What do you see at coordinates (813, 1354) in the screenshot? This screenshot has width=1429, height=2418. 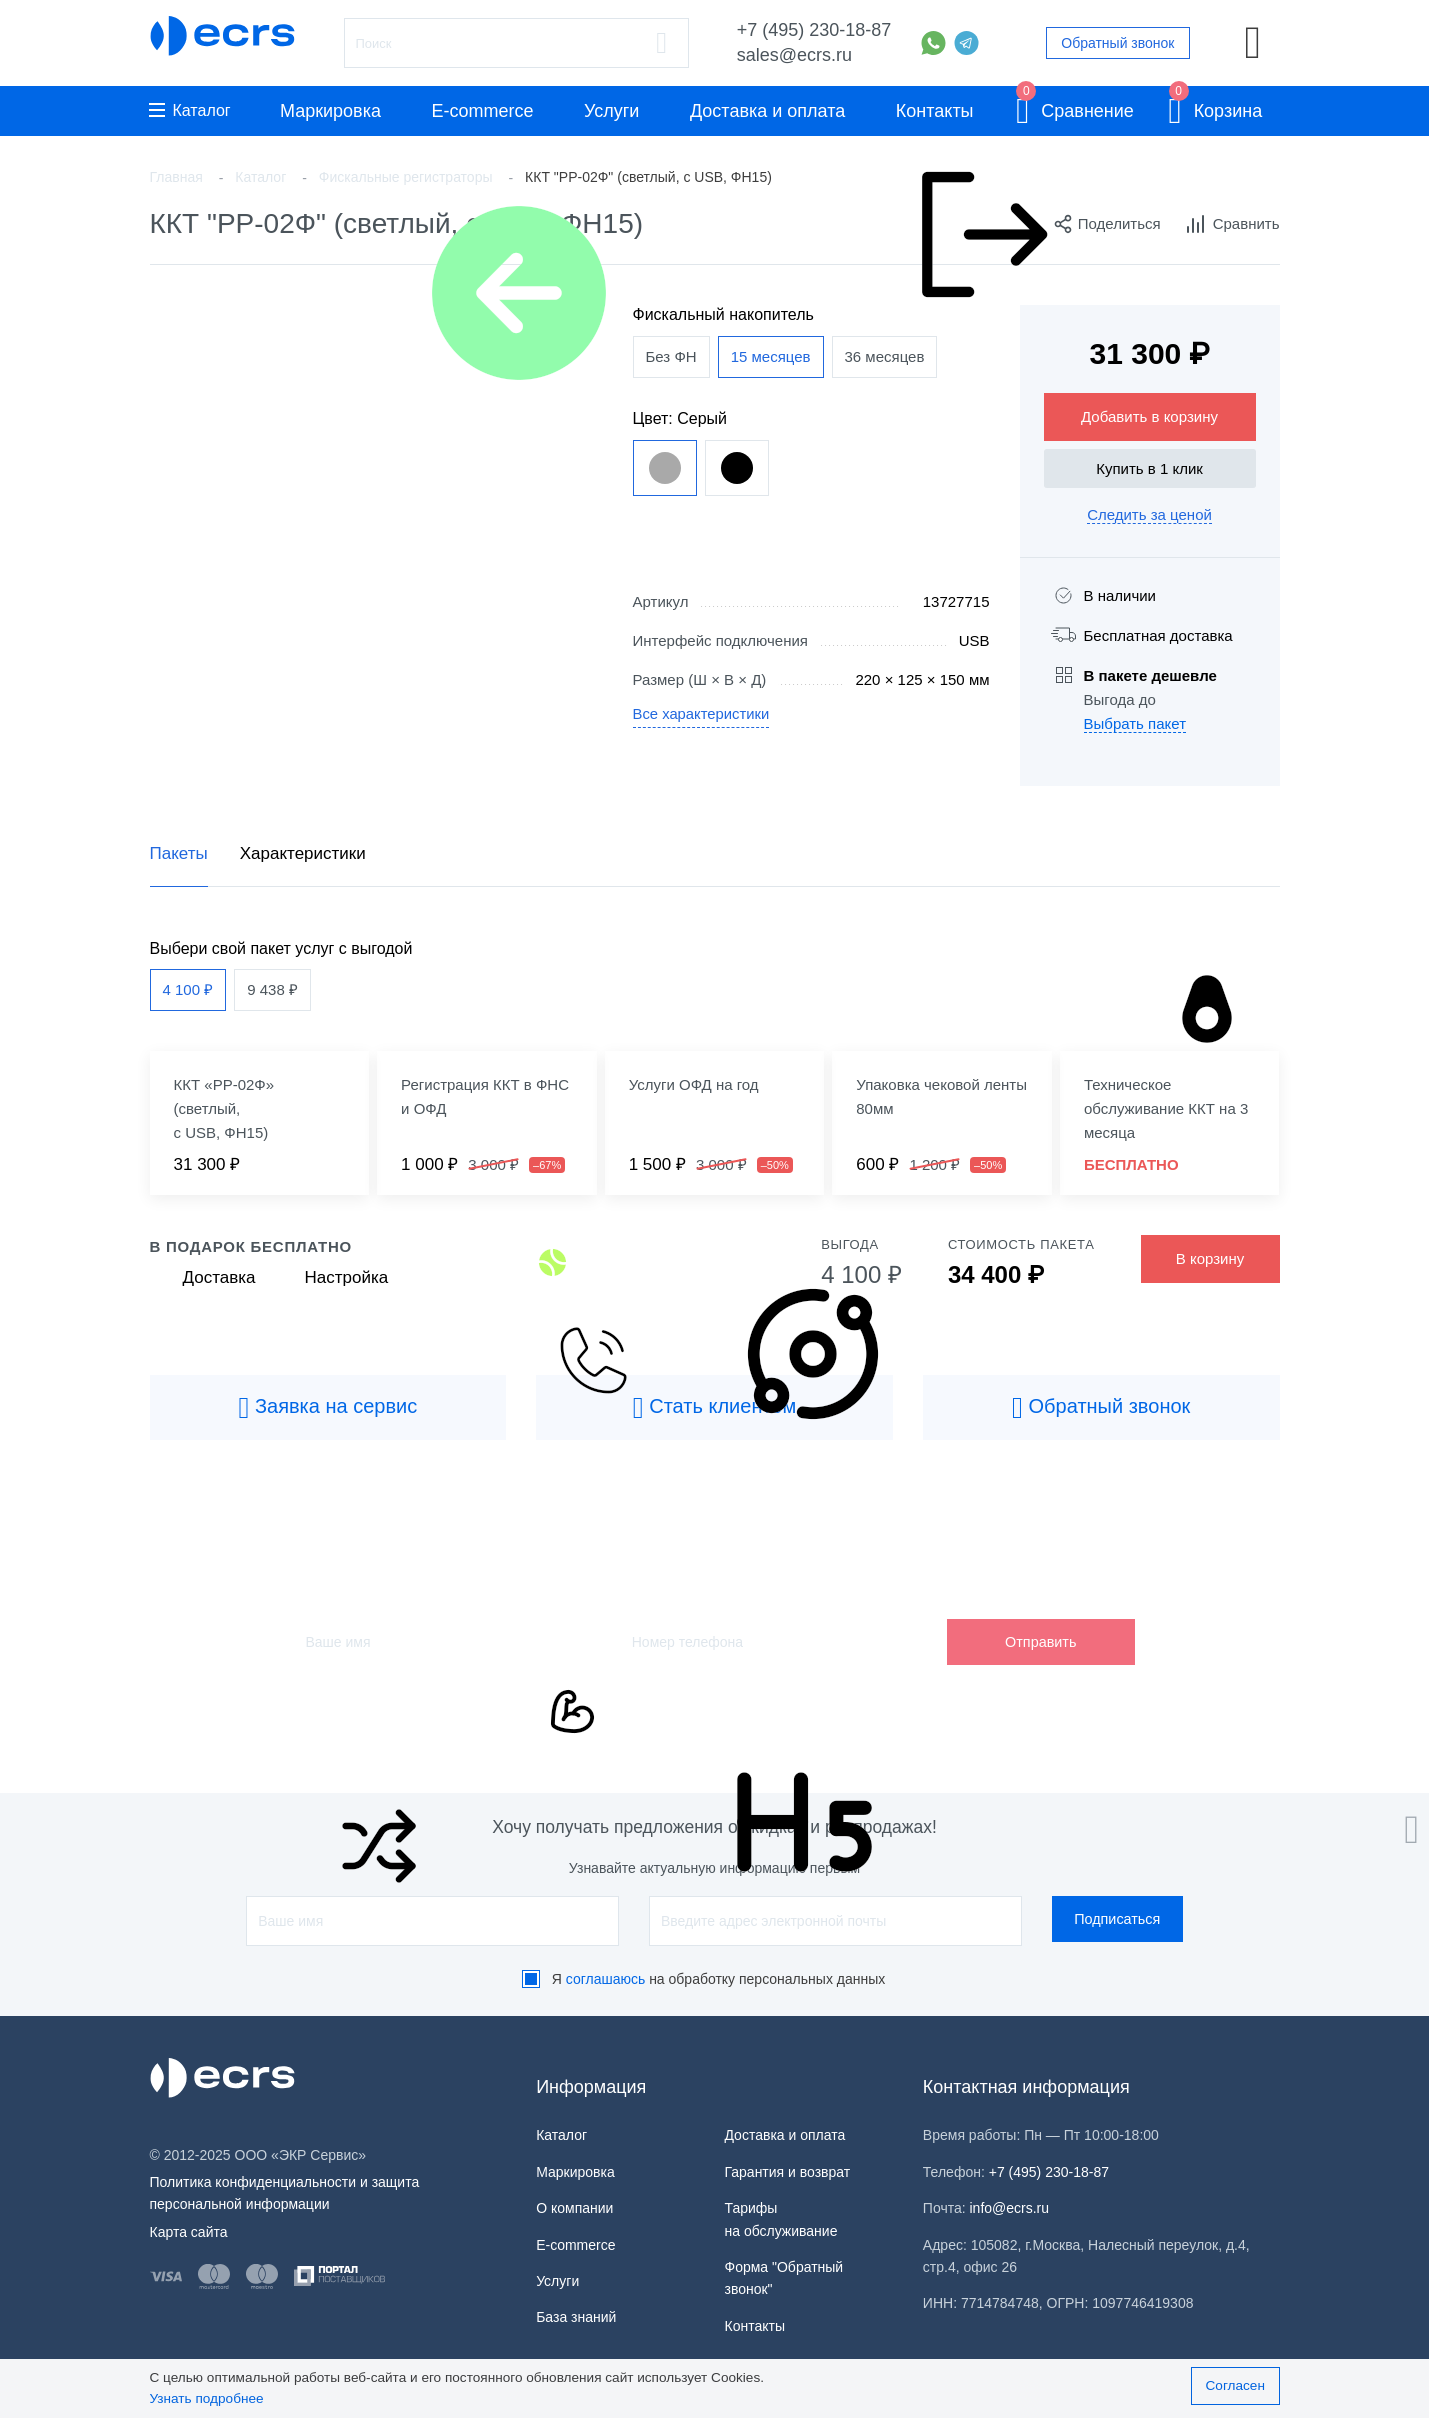 I see `view orbital or satellite tracking` at bounding box center [813, 1354].